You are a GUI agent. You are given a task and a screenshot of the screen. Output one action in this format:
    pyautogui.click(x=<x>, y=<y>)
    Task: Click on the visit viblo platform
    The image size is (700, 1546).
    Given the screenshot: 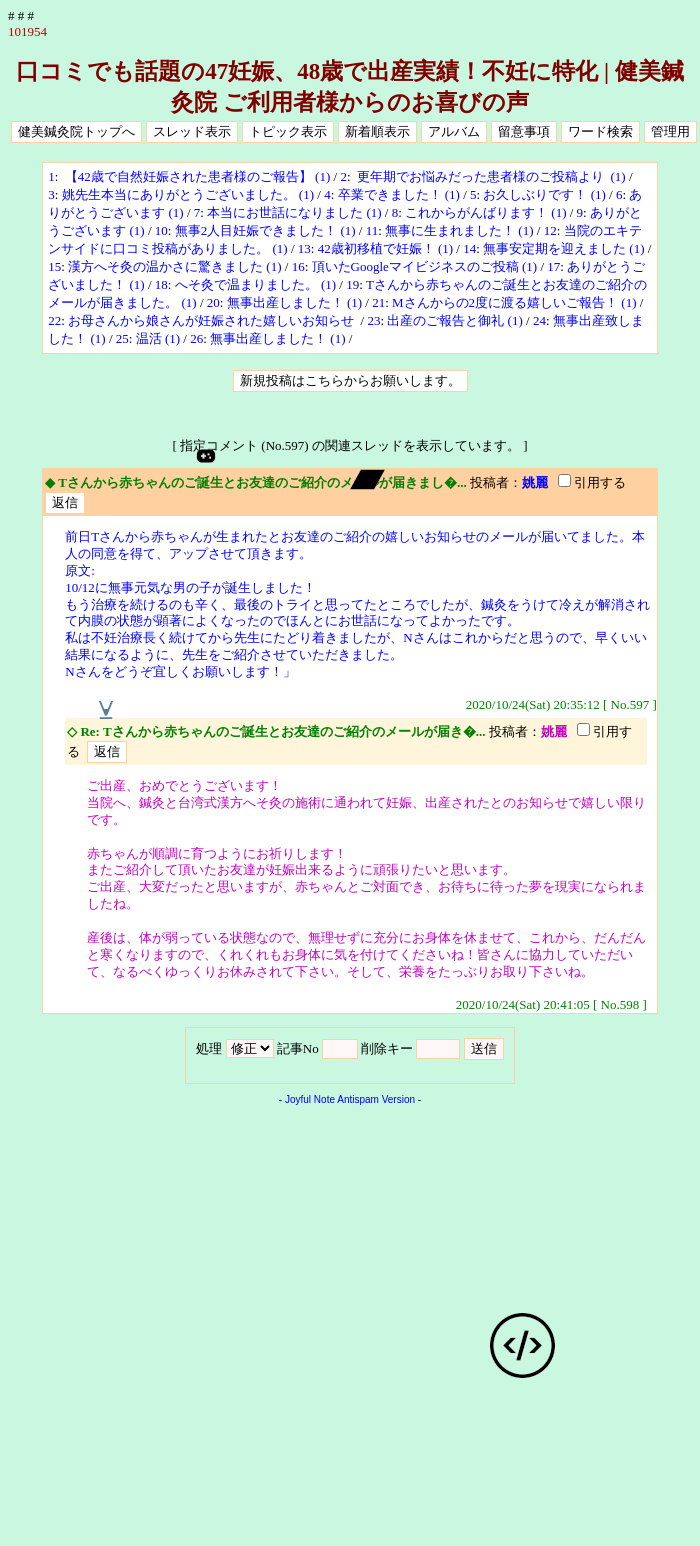 What is the action you would take?
    pyautogui.click(x=106, y=710)
    